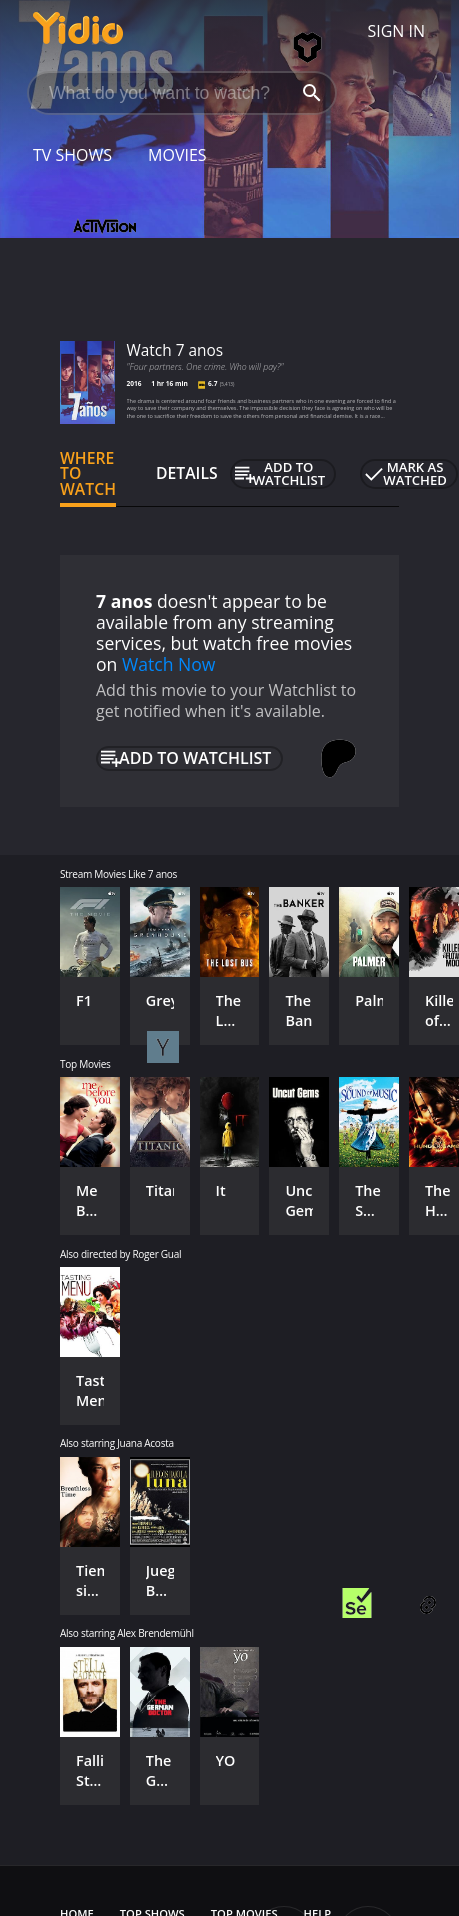  Describe the element at coordinates (163, 1047) in the screenshot. I see `visit Y Combinator website` at that location.